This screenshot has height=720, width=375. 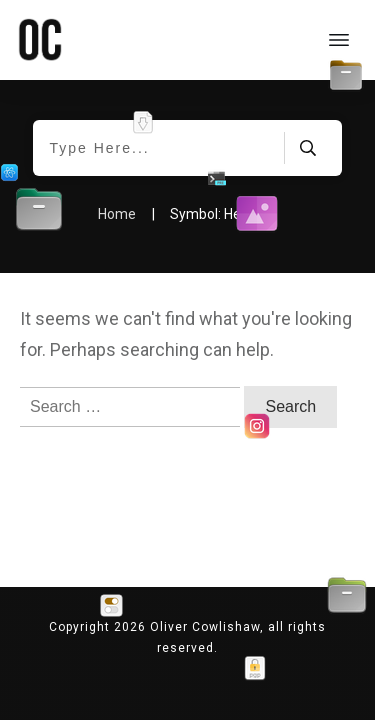 I want to click on open an image file, so click(x=257, y=212).